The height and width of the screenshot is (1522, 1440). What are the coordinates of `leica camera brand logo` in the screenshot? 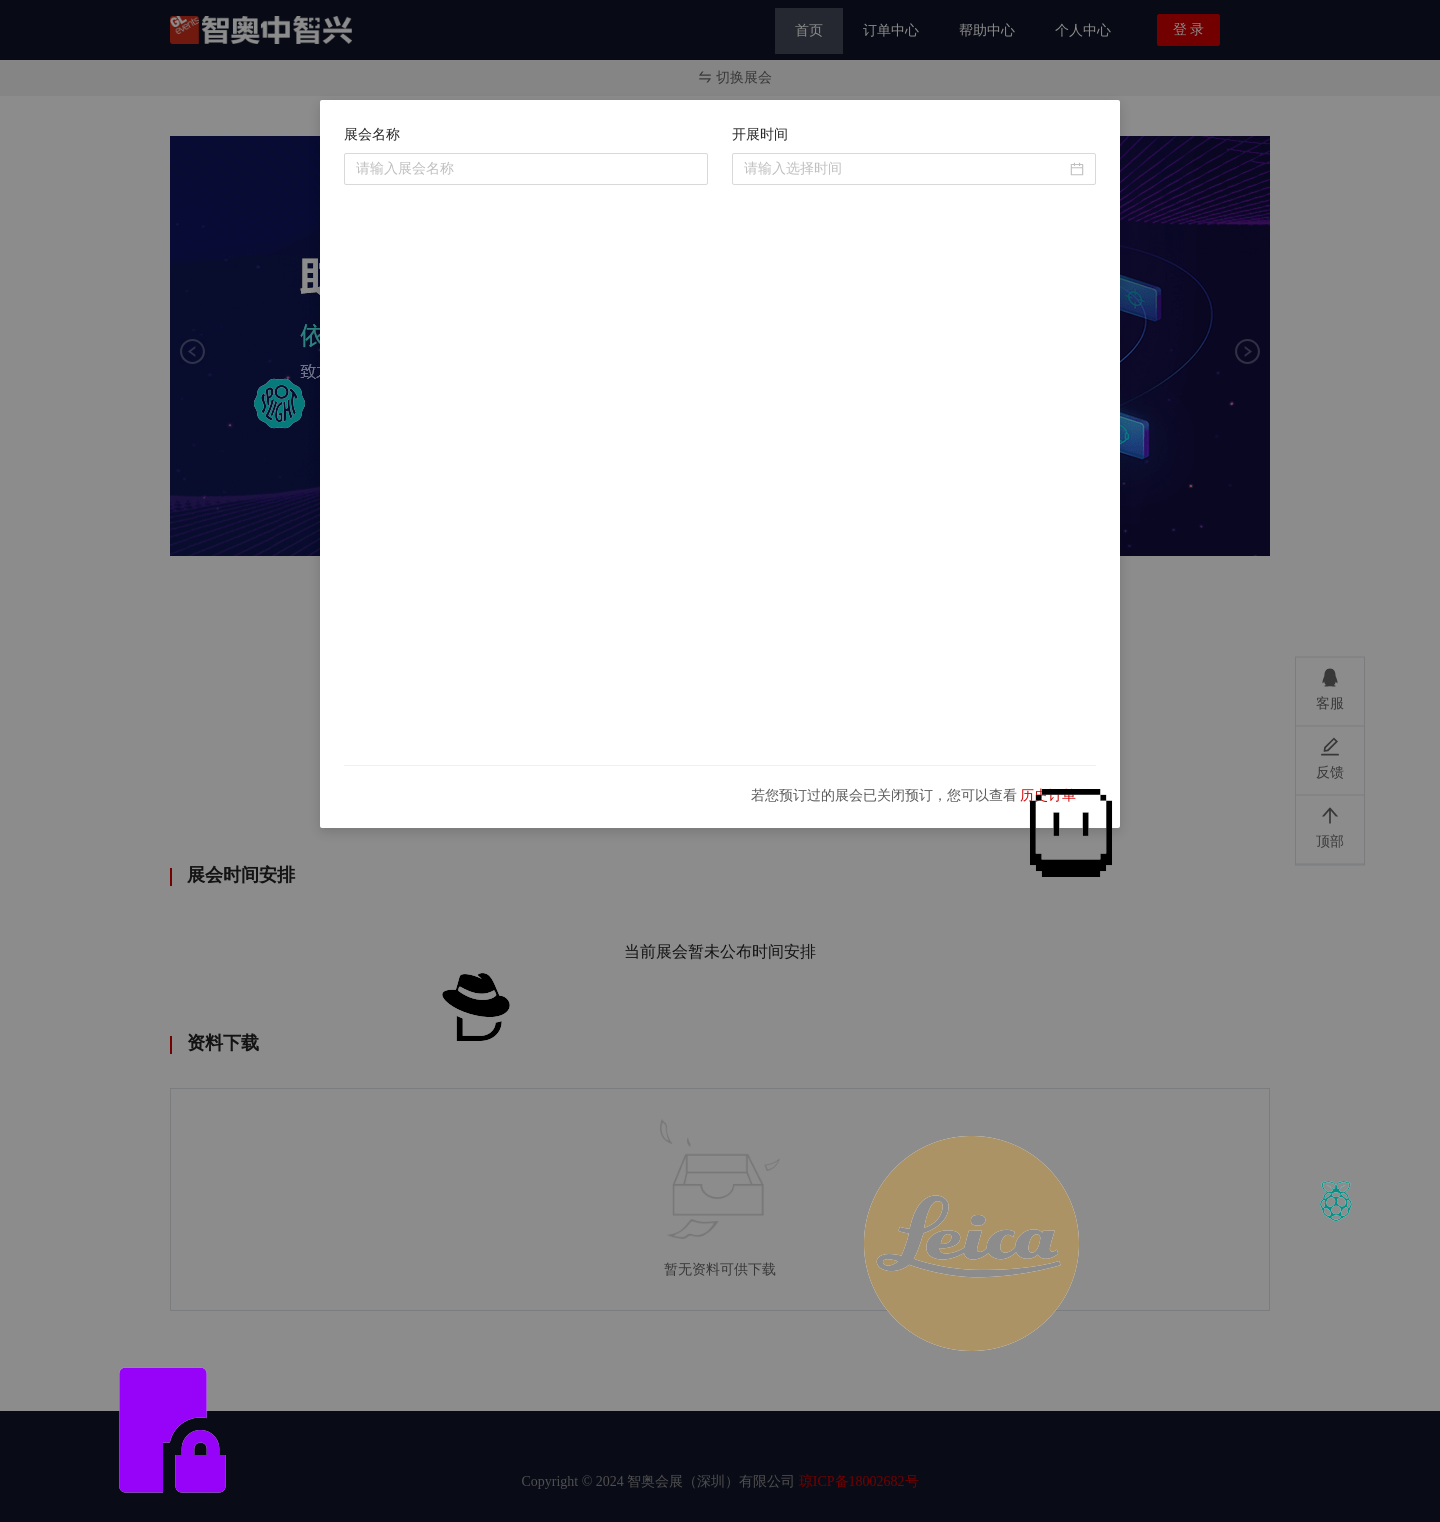 It's located at (971, 1243).